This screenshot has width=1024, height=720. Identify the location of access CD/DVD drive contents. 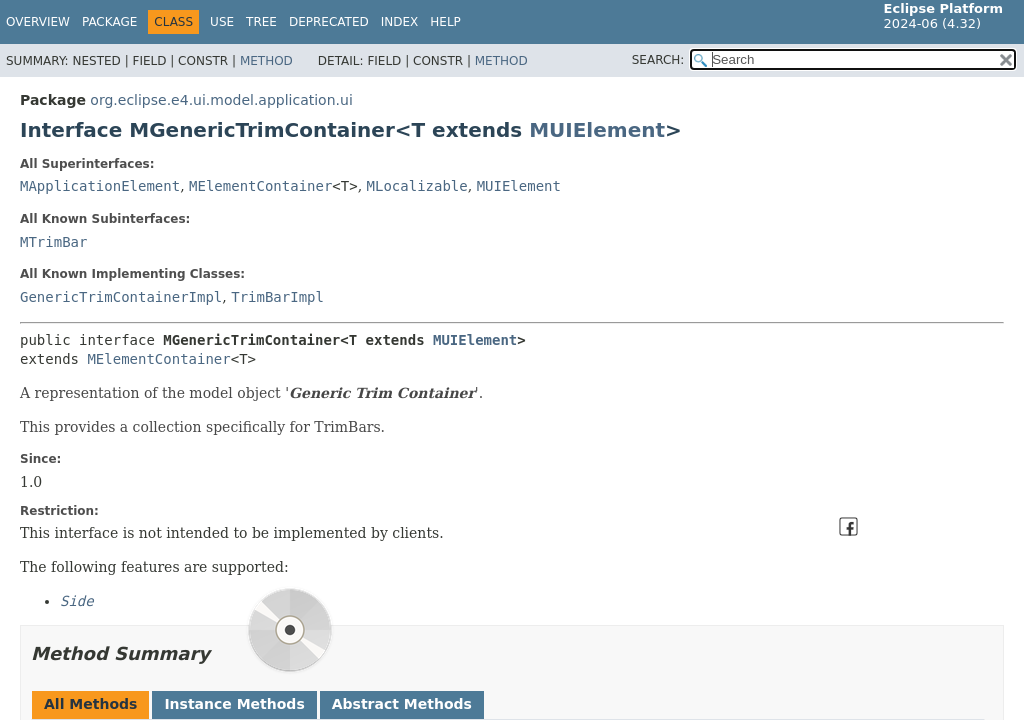
(290, 630).